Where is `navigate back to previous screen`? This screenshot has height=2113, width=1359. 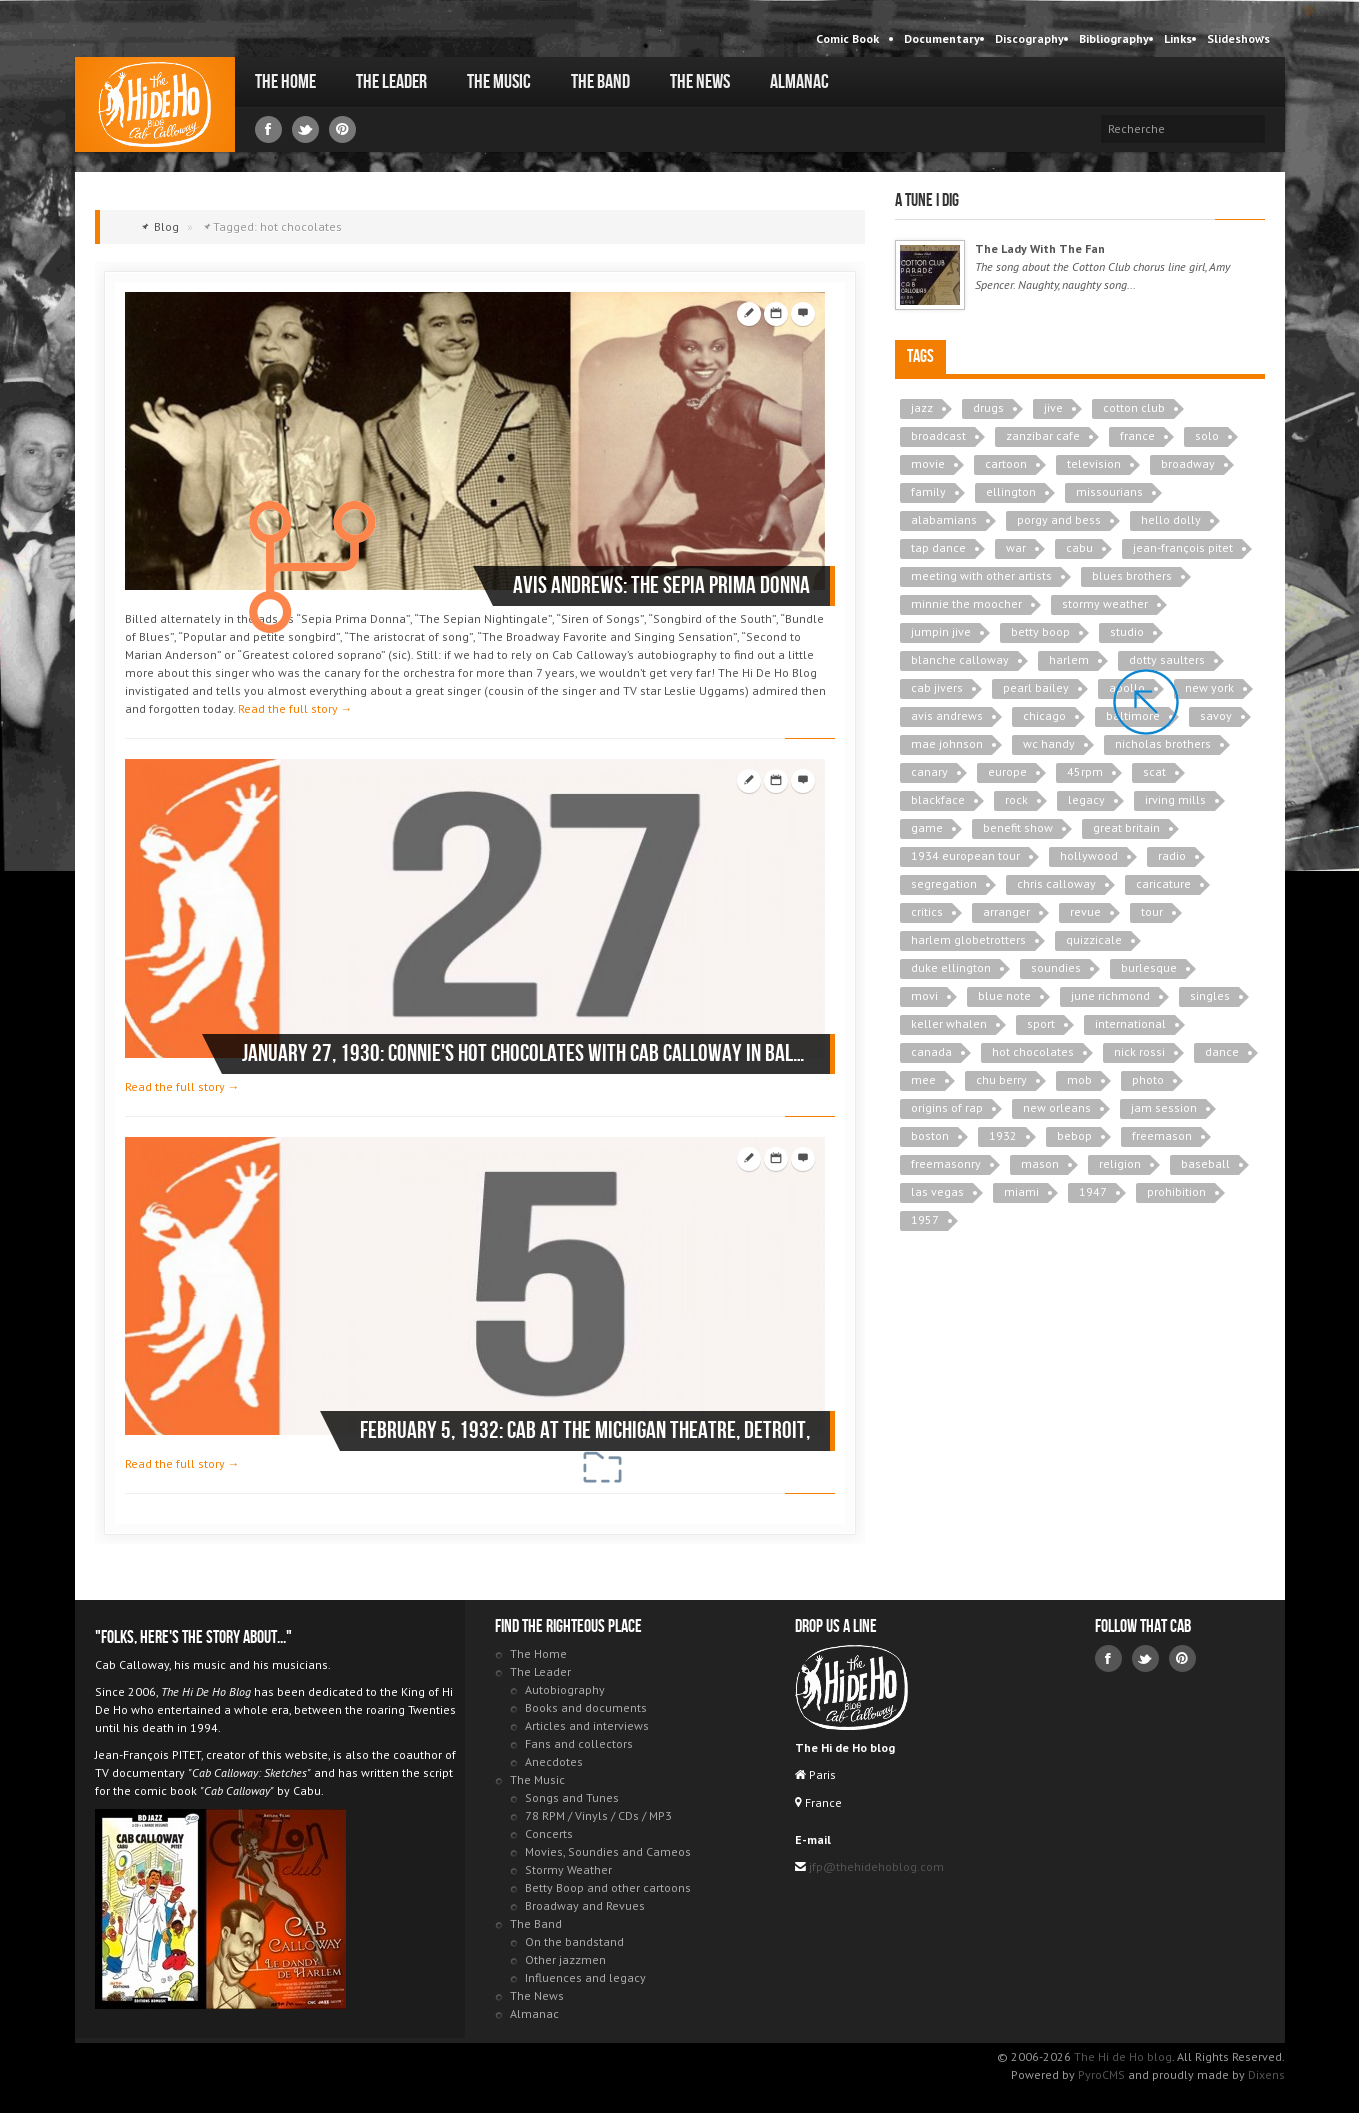
navigate back to previous screen is located at coordinates (1146, 702).